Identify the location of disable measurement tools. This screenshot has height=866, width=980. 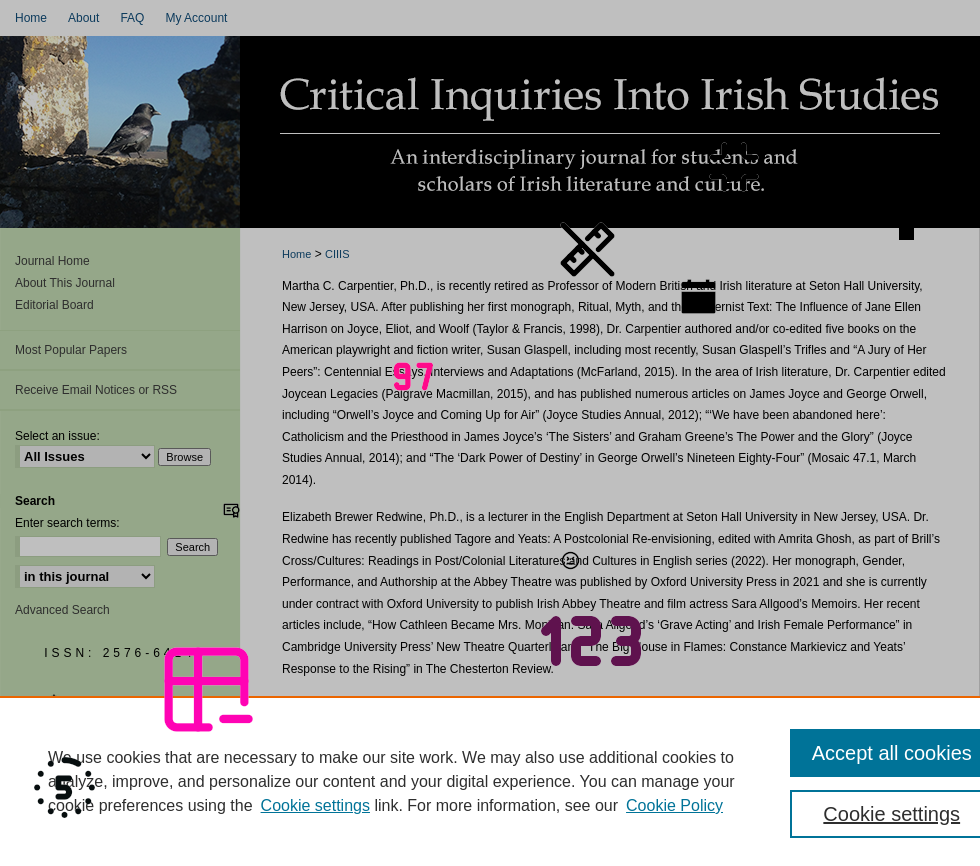
(587, 249).